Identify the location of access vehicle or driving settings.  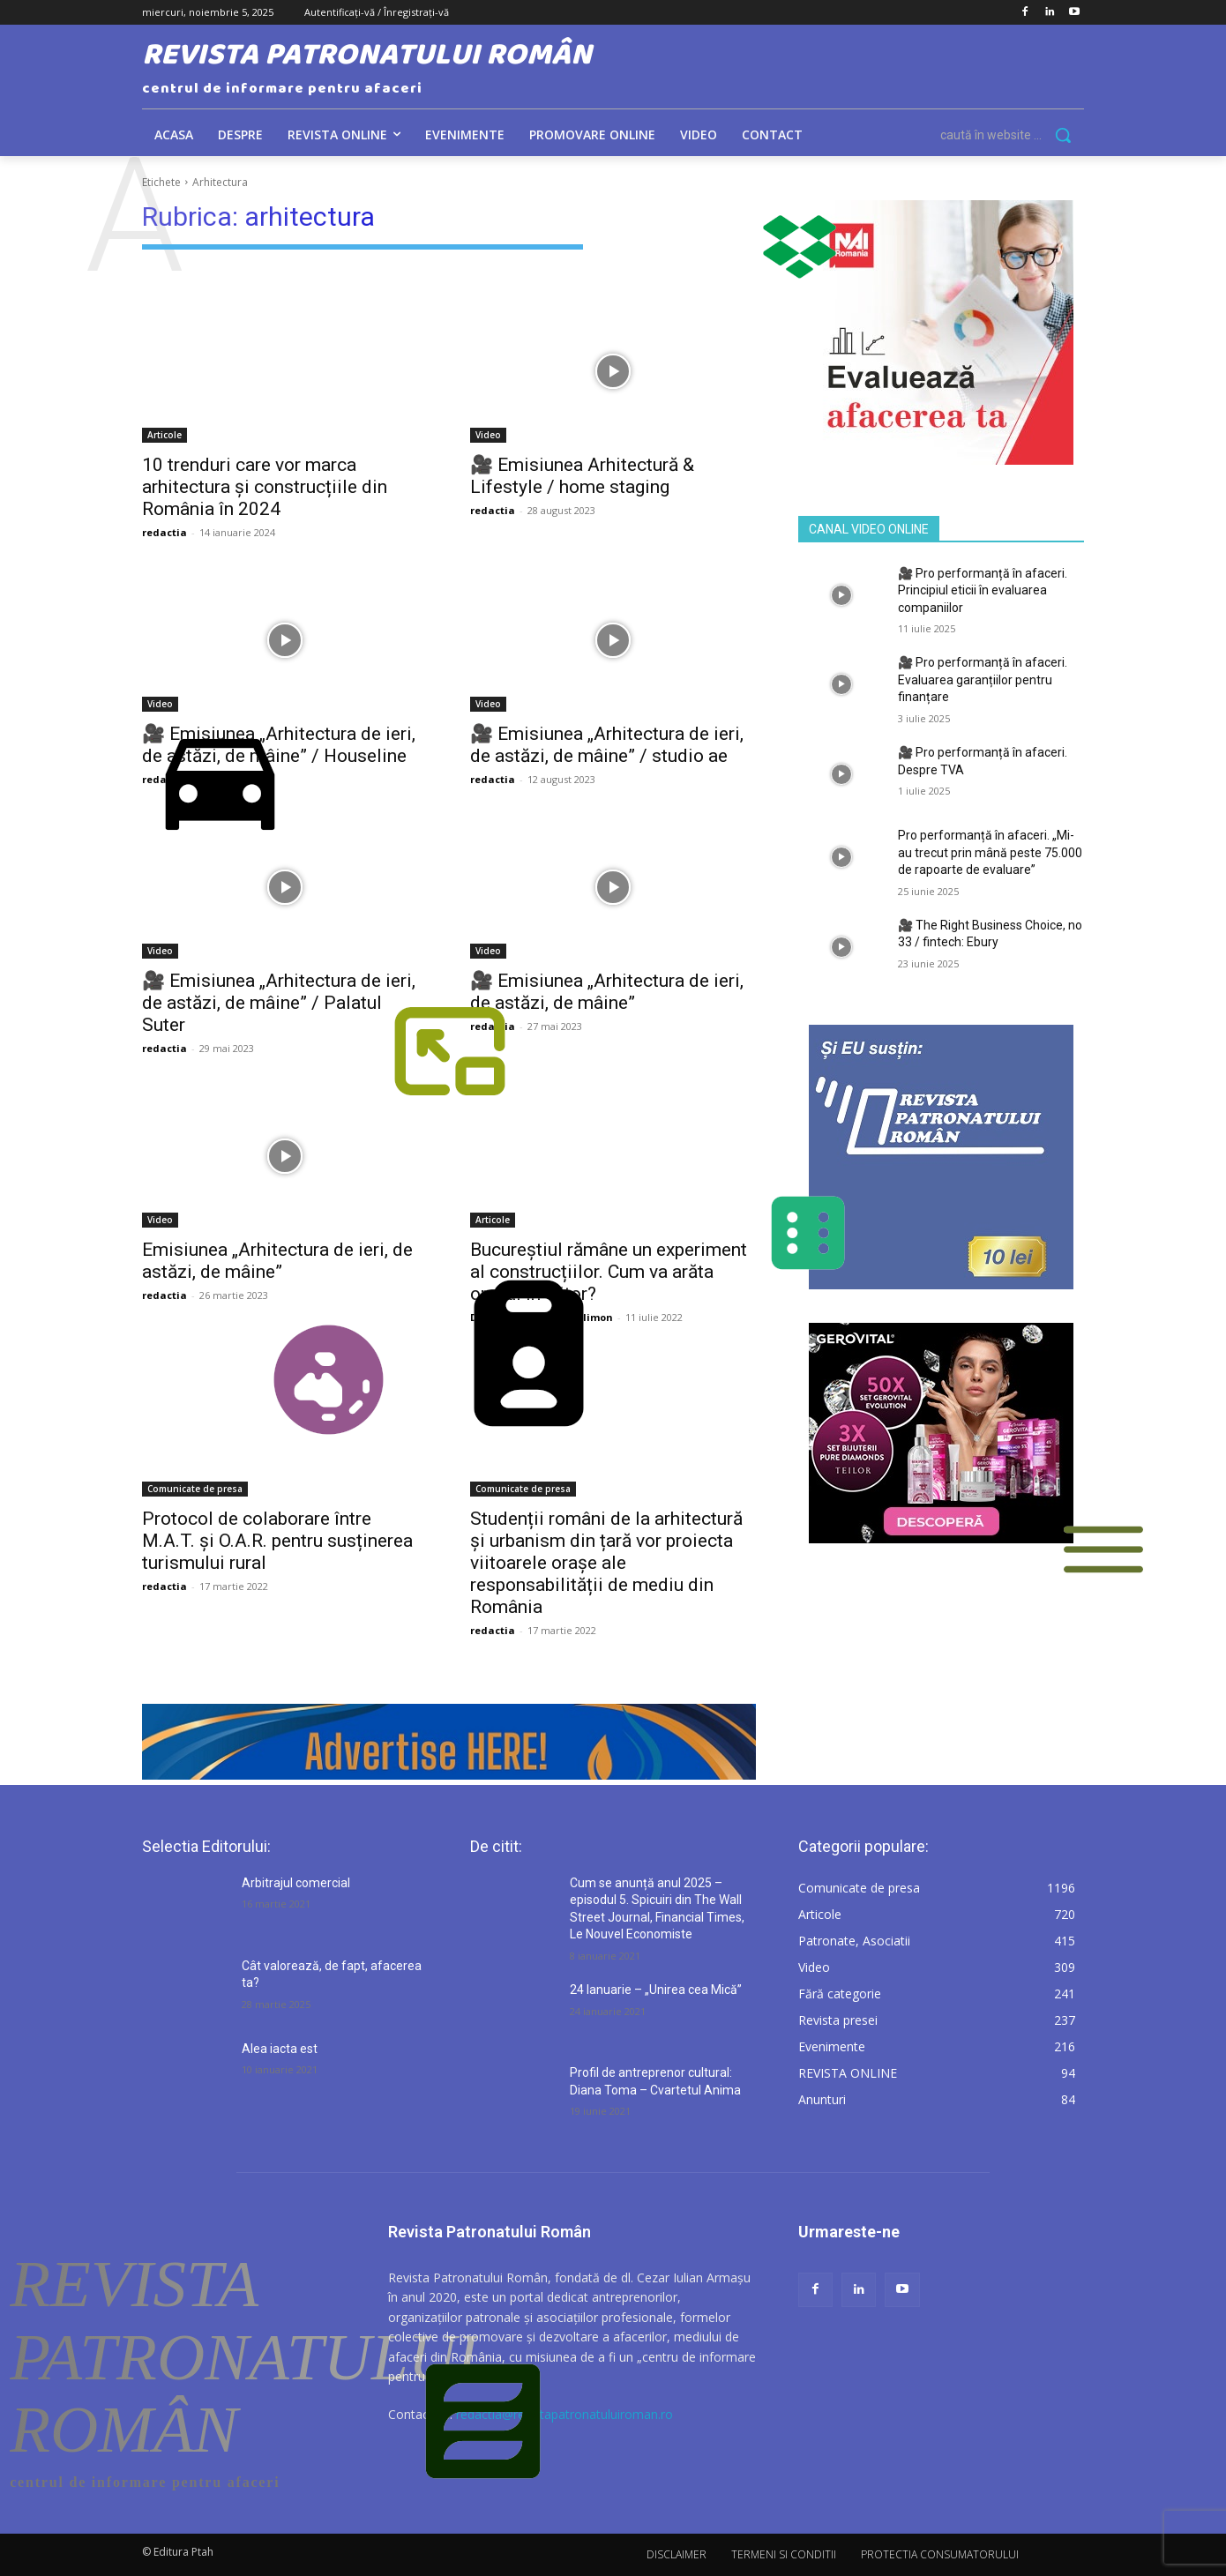
(220, 784).